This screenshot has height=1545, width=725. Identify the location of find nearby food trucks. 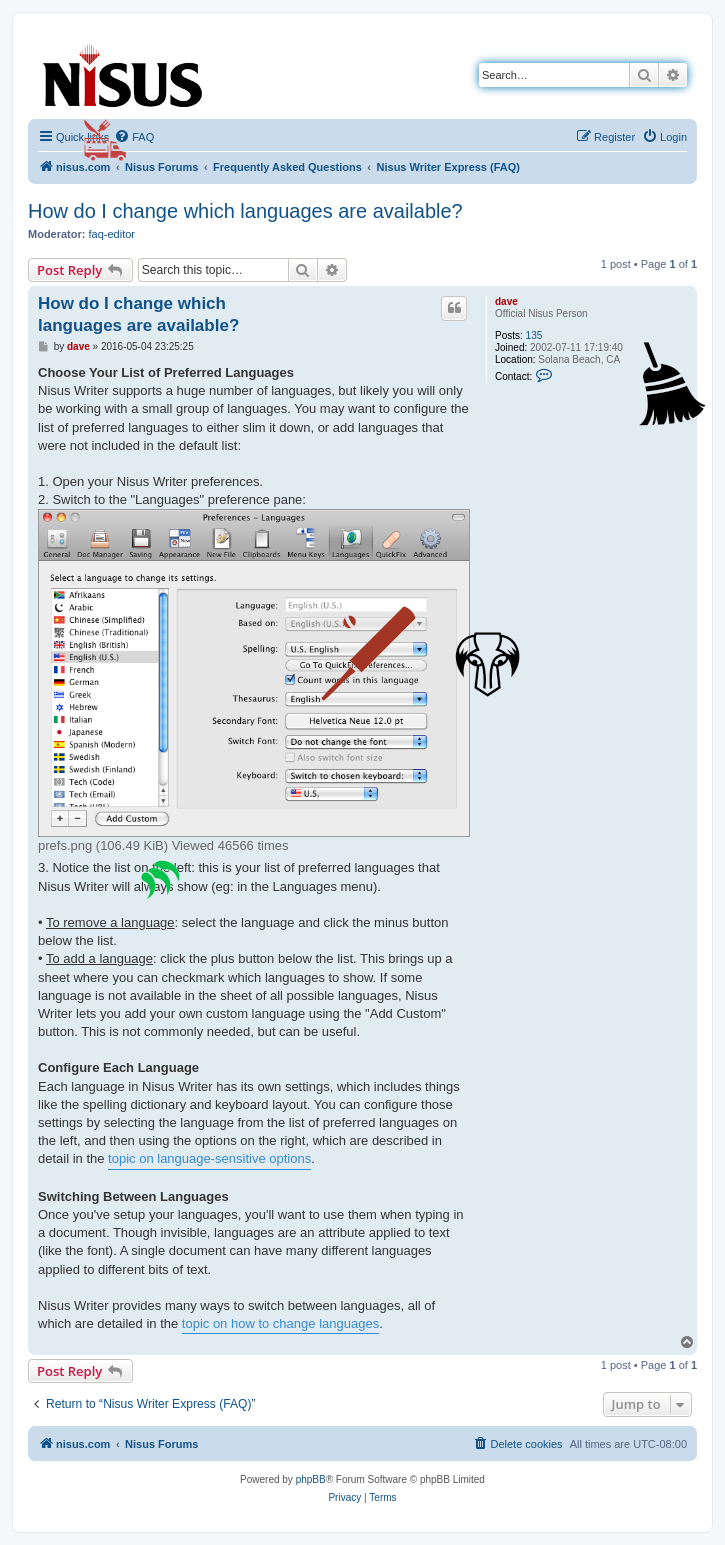
(105, 140).